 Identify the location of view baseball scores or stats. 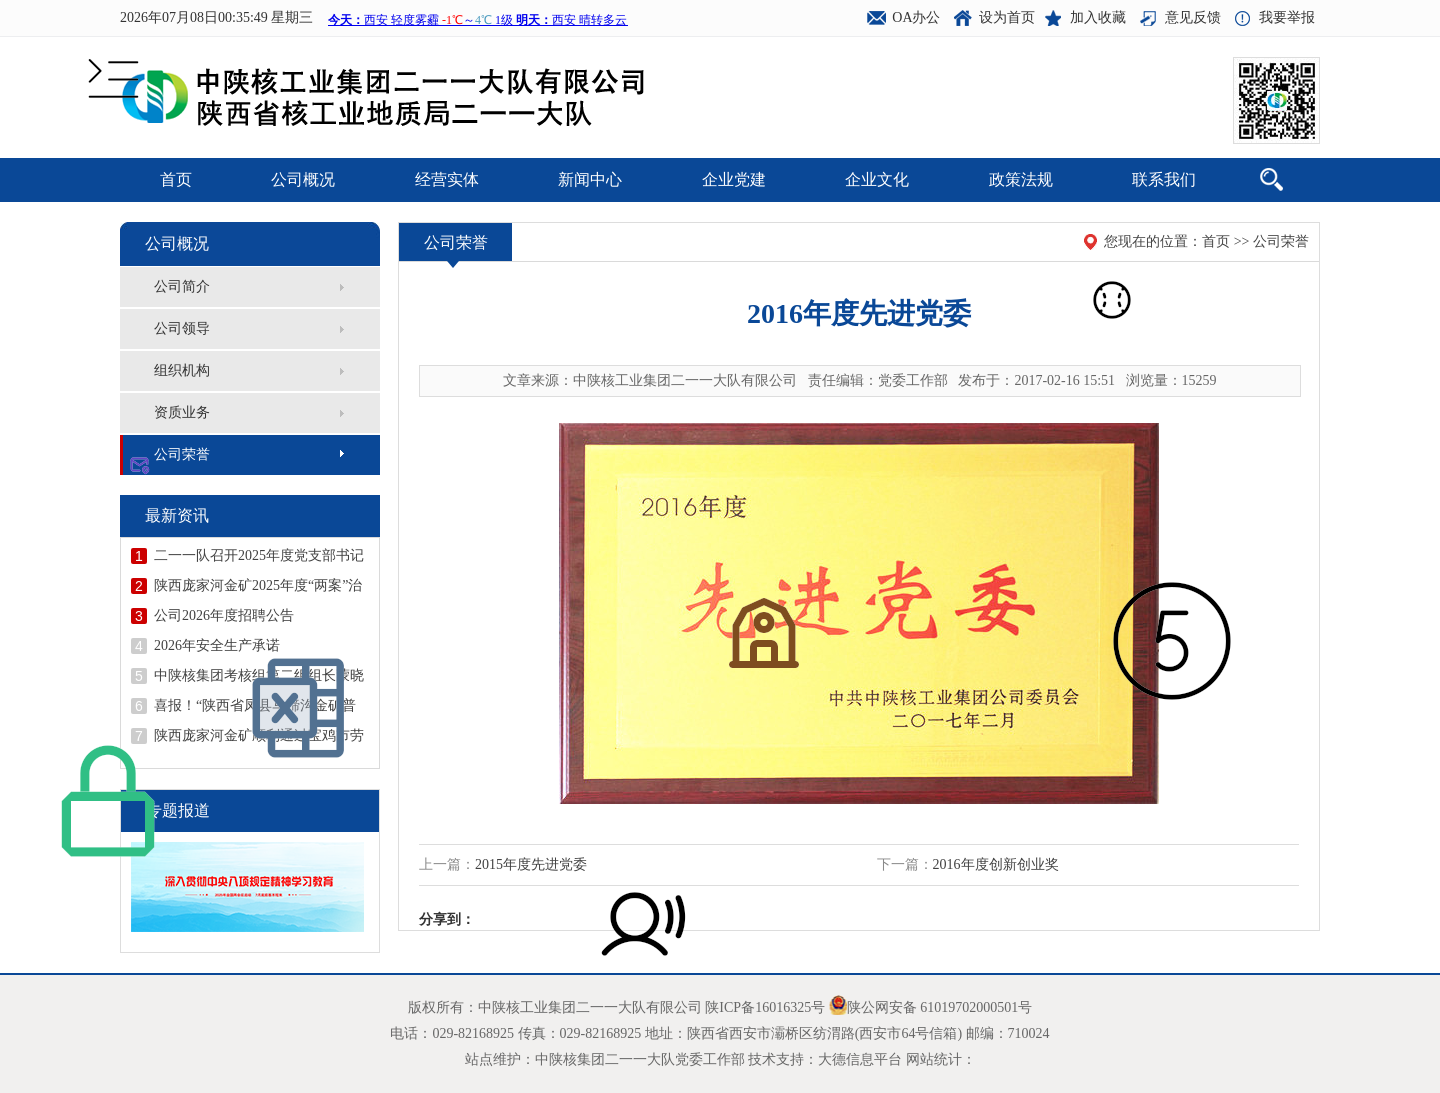
(1112, 300).